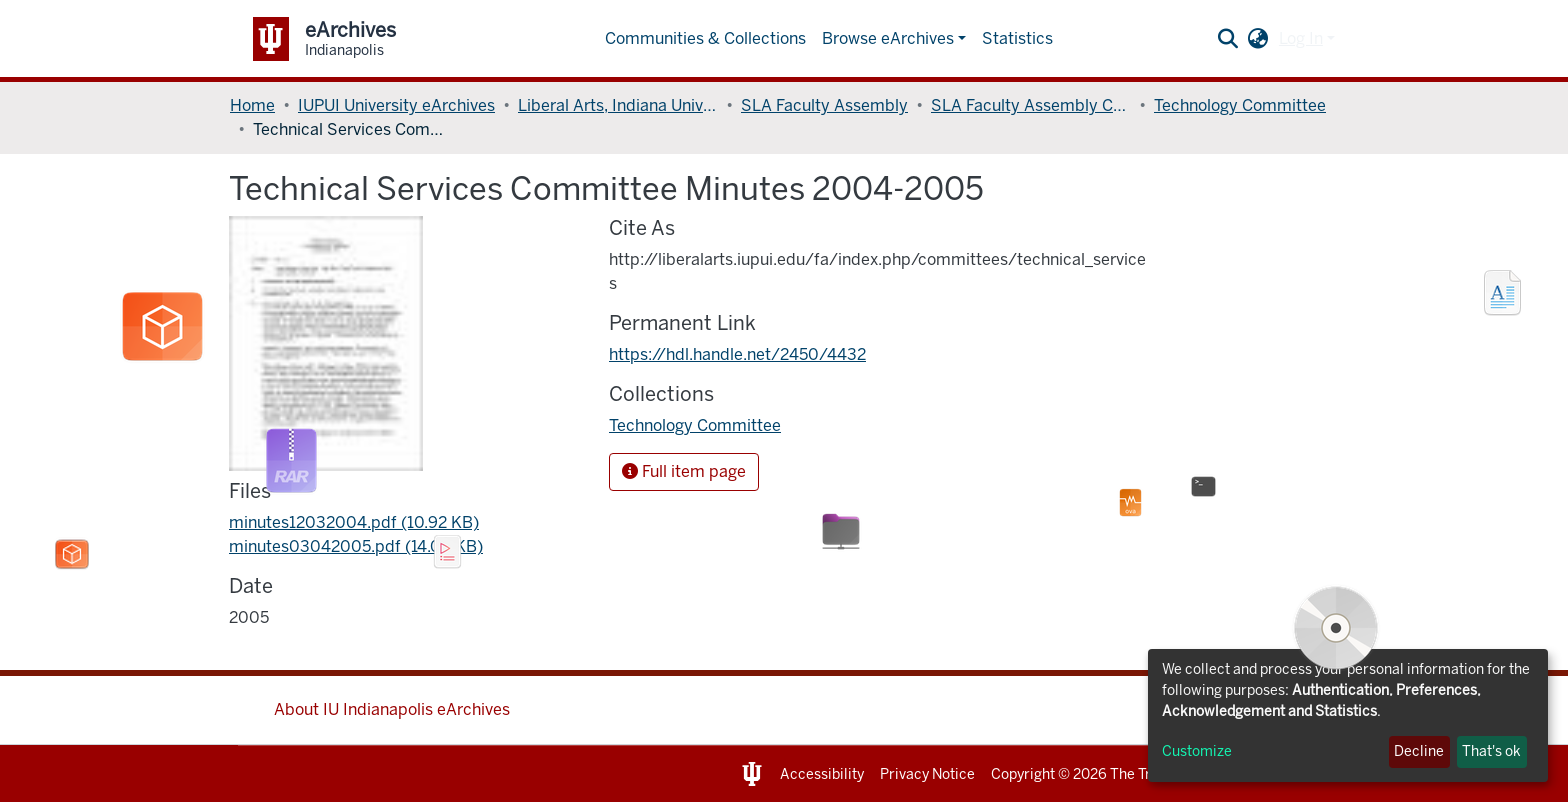 This screenshot has height=802, width=1568. Describe the element at coordinates (841, 531) in the screenshot. I see `access files stored on a remote server` at that location.